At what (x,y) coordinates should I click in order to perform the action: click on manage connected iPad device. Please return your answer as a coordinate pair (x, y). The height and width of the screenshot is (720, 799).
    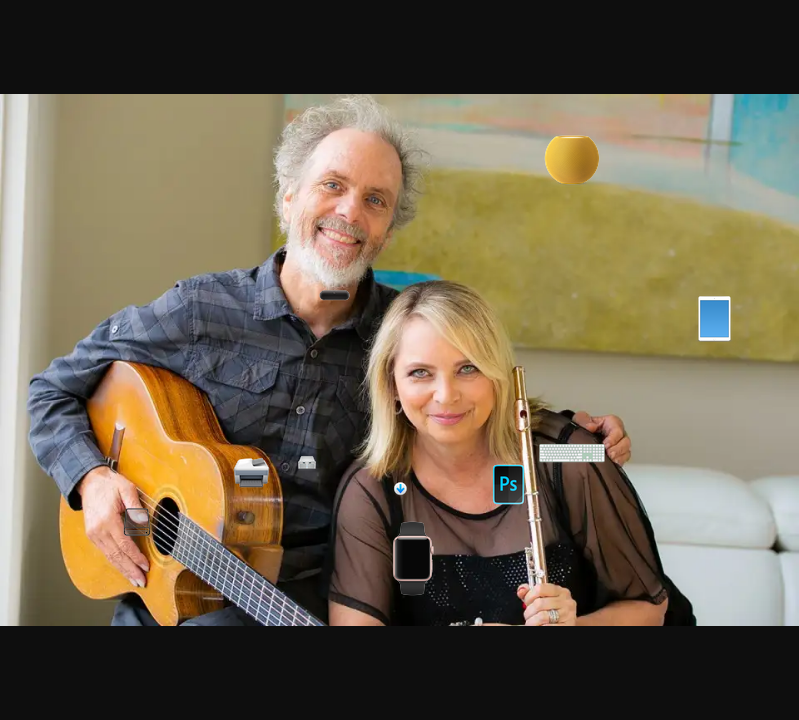
    Looking at the image, I should click on (714, 318).